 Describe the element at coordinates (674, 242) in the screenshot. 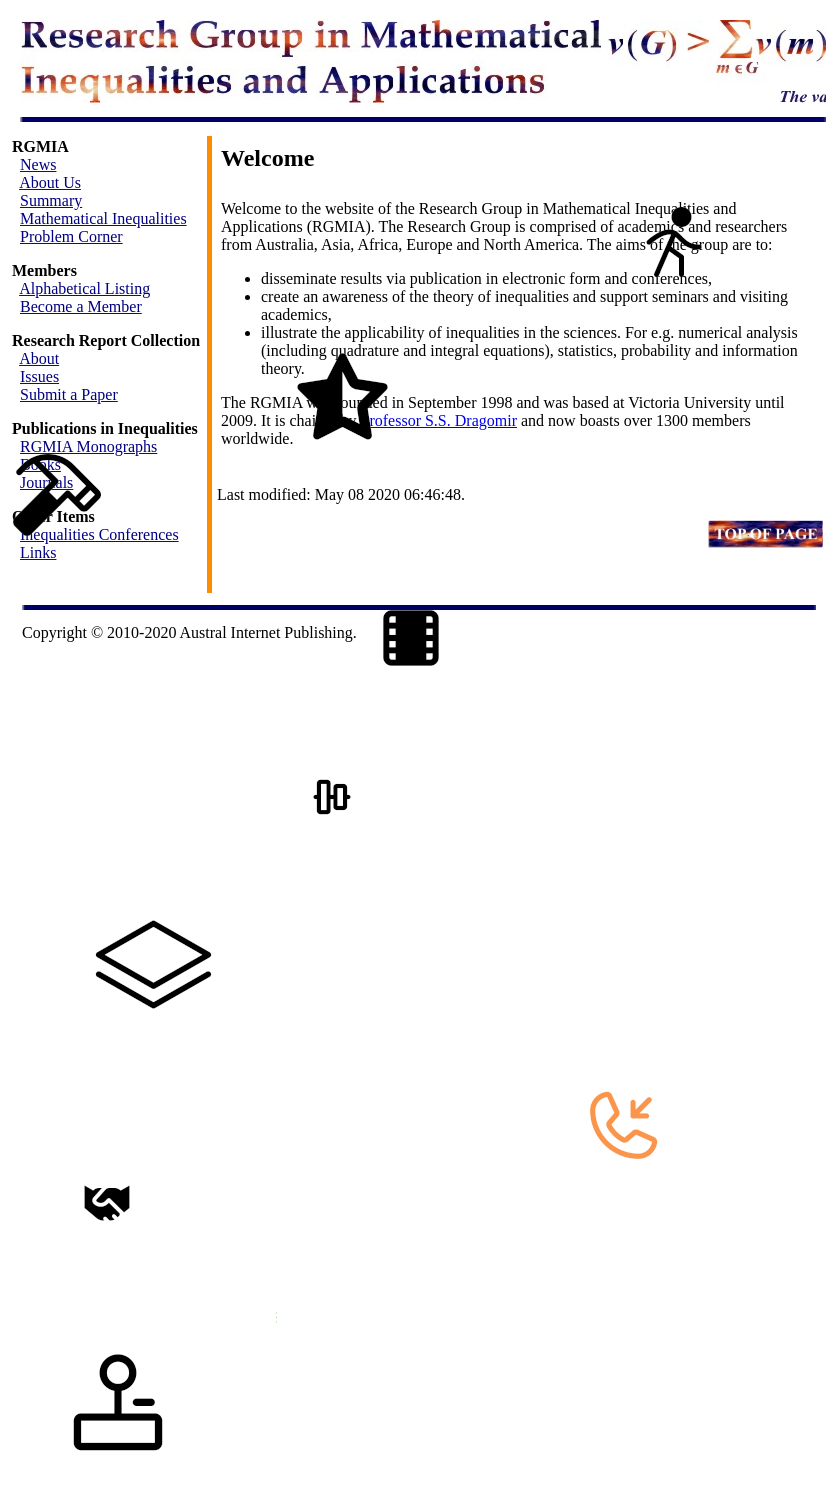

I see `switch to walking directions` at that location.